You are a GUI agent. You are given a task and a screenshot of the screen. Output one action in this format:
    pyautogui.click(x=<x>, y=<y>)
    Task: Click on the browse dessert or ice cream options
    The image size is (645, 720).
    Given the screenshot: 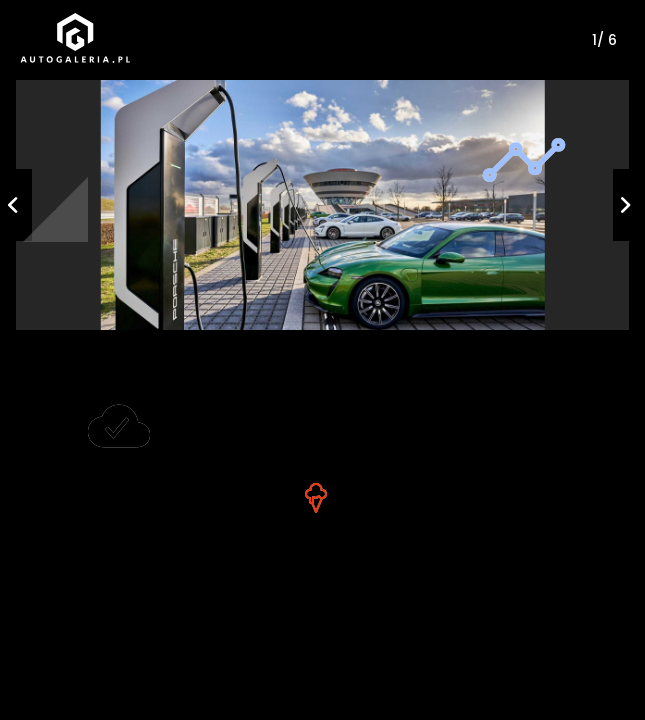 What is the action you would take?
    pyautogui.click(x=316, y=498)
    